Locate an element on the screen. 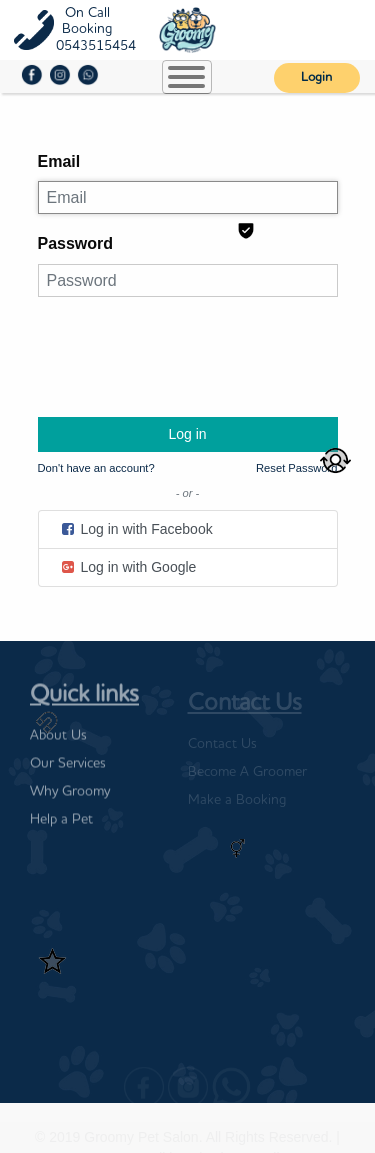 The height and width of the screenshot is (1153, 375). attract or pull related items together is located at coordinates (47, 722).